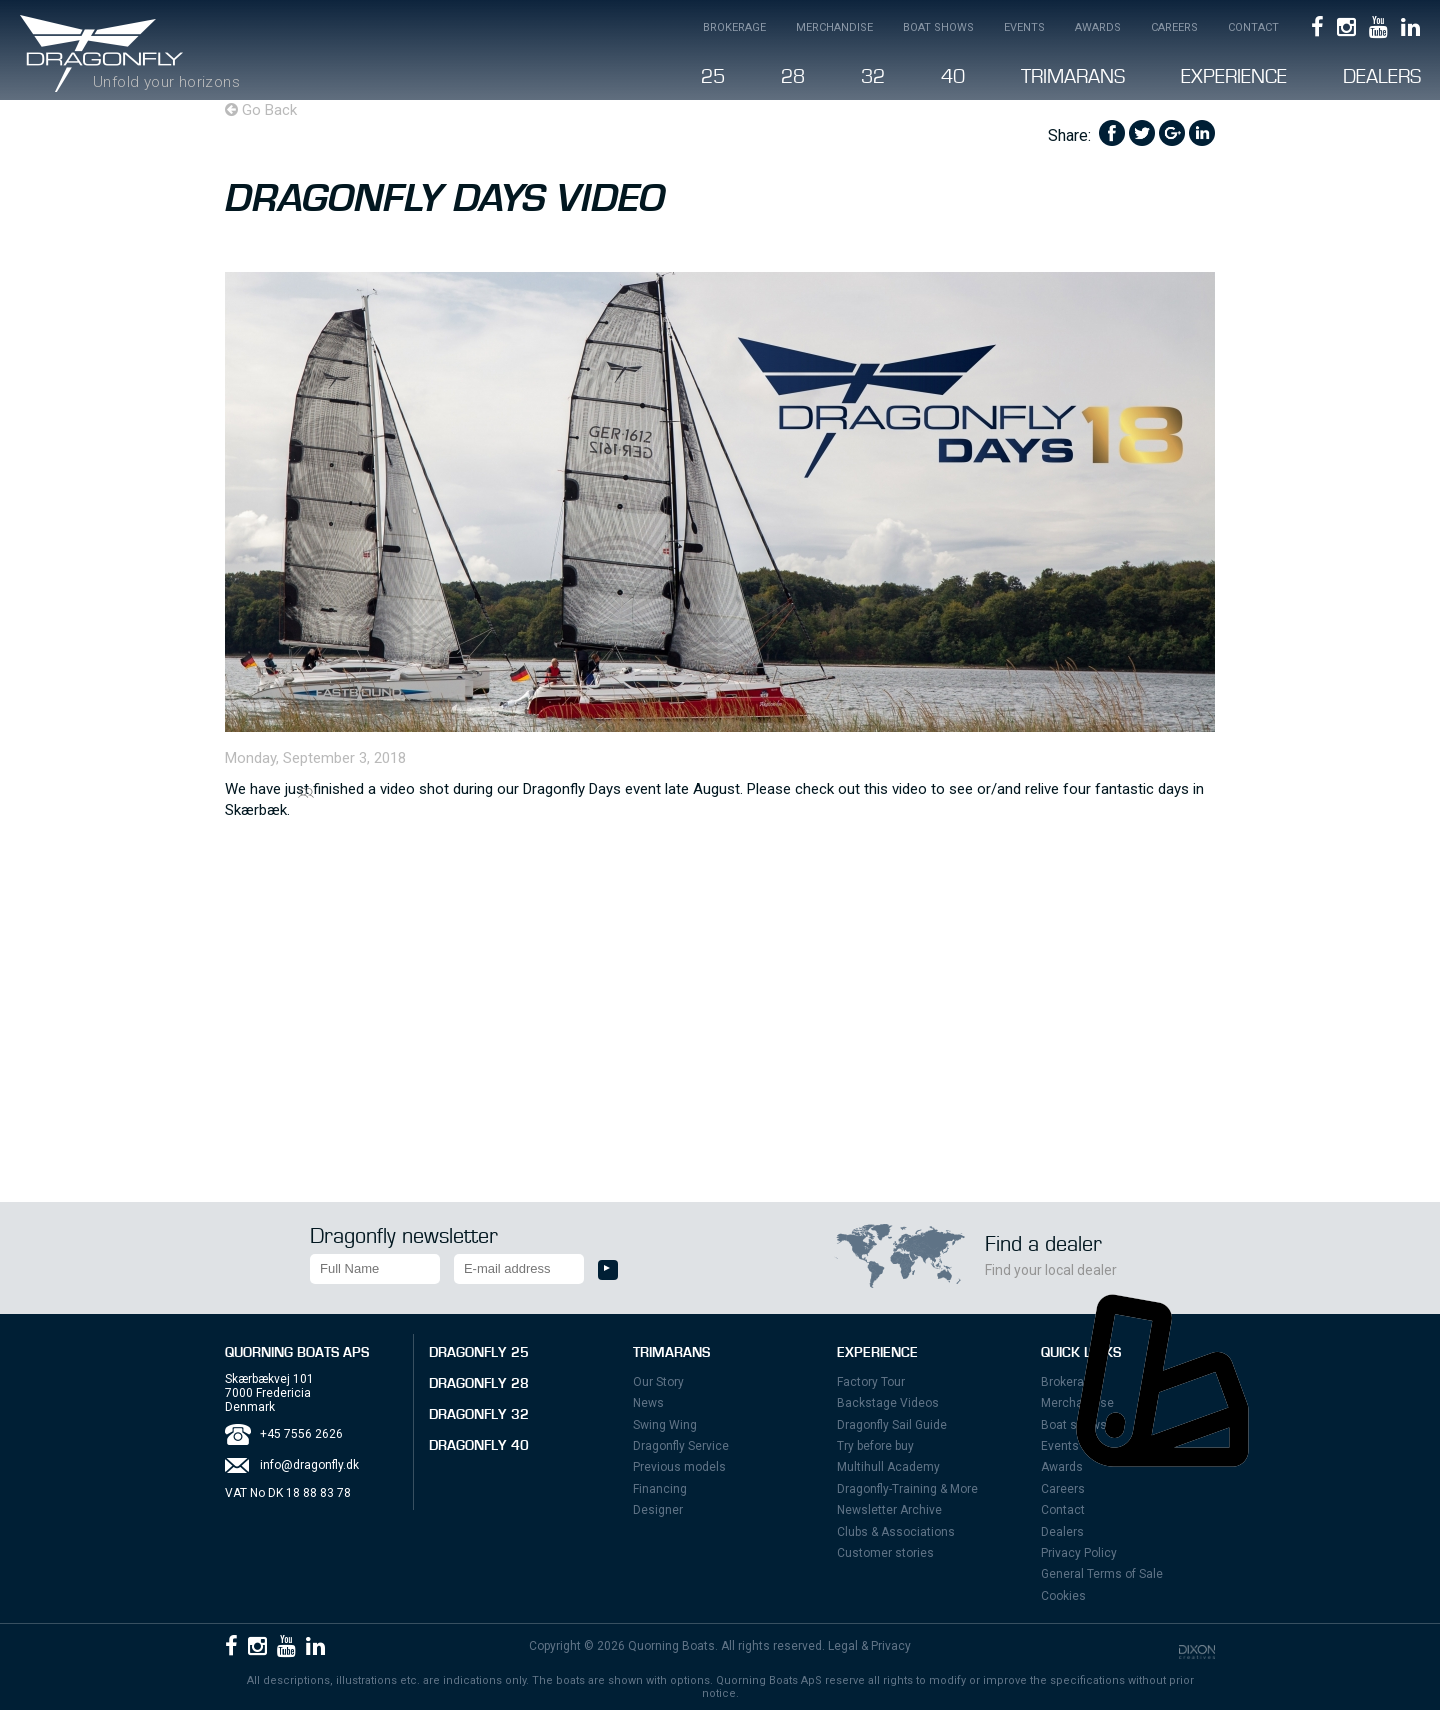 The width and height of the screenshot is (1440, 1710). I want to click on view all users or contacts, so click(306, 793).